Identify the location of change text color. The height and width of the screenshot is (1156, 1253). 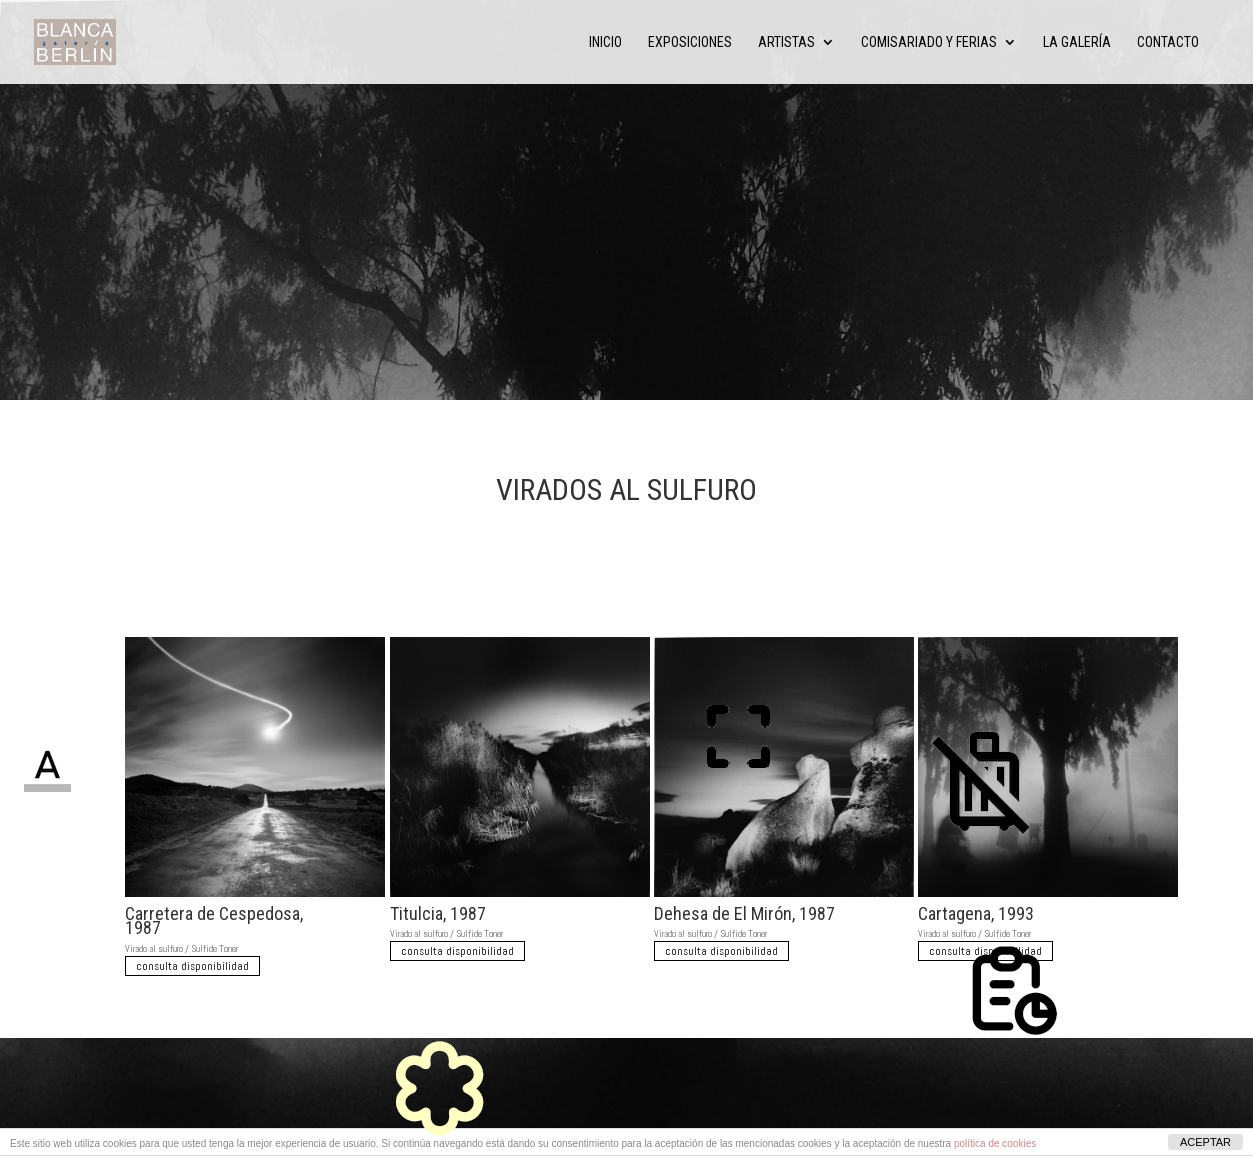
(47, 768).